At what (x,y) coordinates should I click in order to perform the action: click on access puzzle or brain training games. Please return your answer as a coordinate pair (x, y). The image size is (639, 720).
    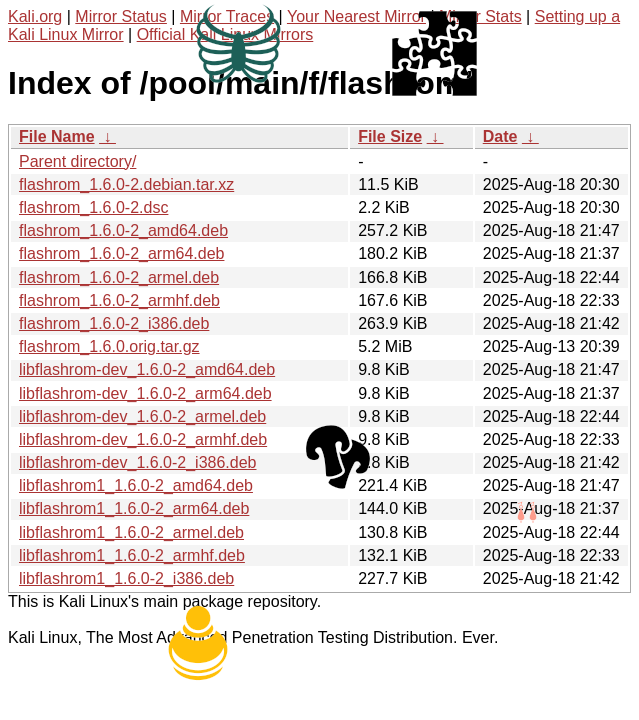
    Looking at the image, I should click on (434, 53).